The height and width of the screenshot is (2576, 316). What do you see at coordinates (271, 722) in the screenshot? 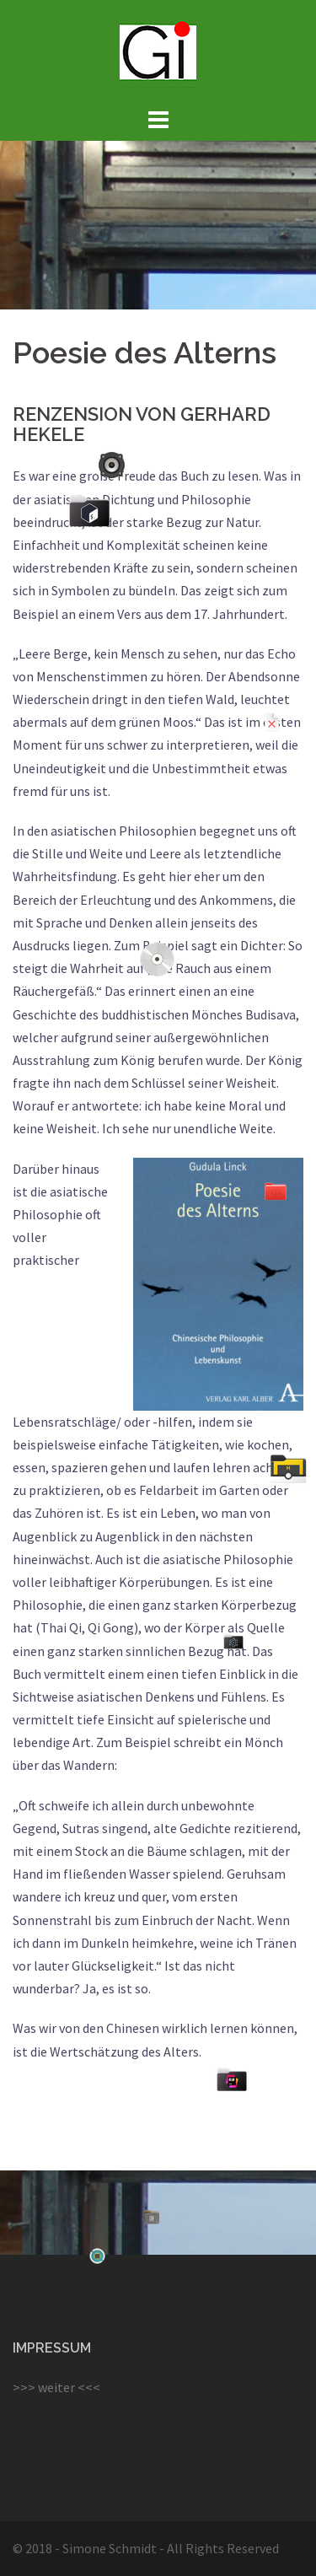
I see `a broken or invalid symbolic link file` at bounding box center [271, 722].